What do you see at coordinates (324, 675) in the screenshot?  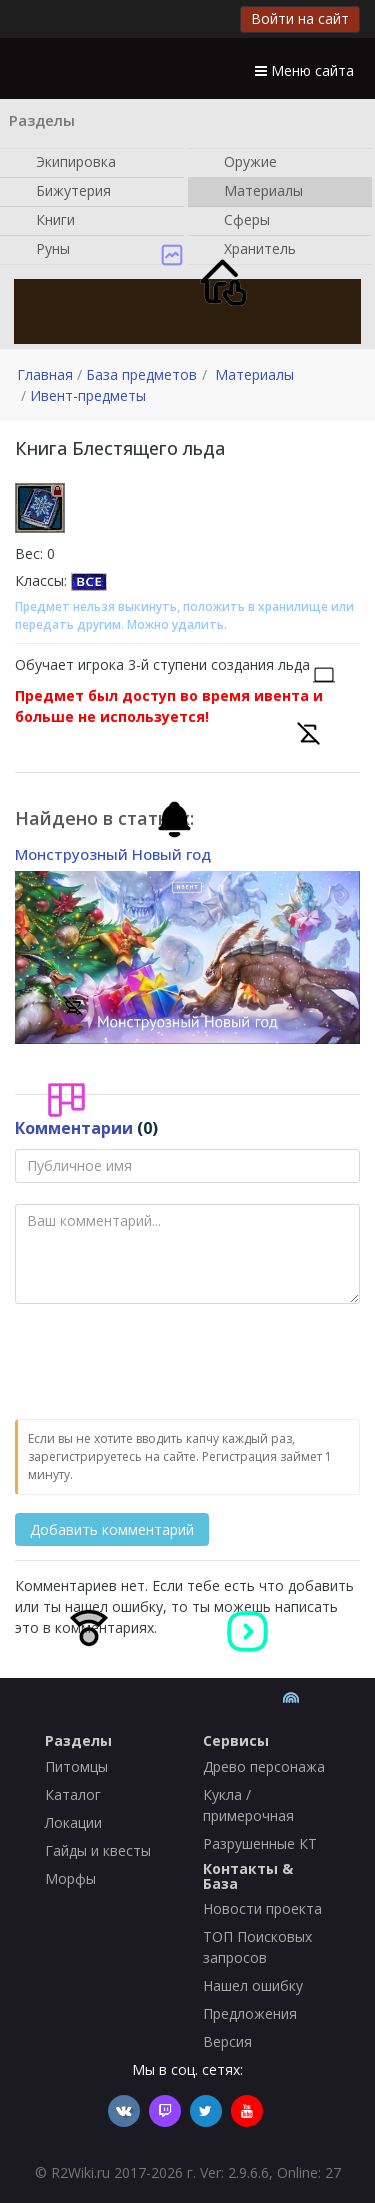 I see `switch to desktop view` at bounding box center [324, 675].